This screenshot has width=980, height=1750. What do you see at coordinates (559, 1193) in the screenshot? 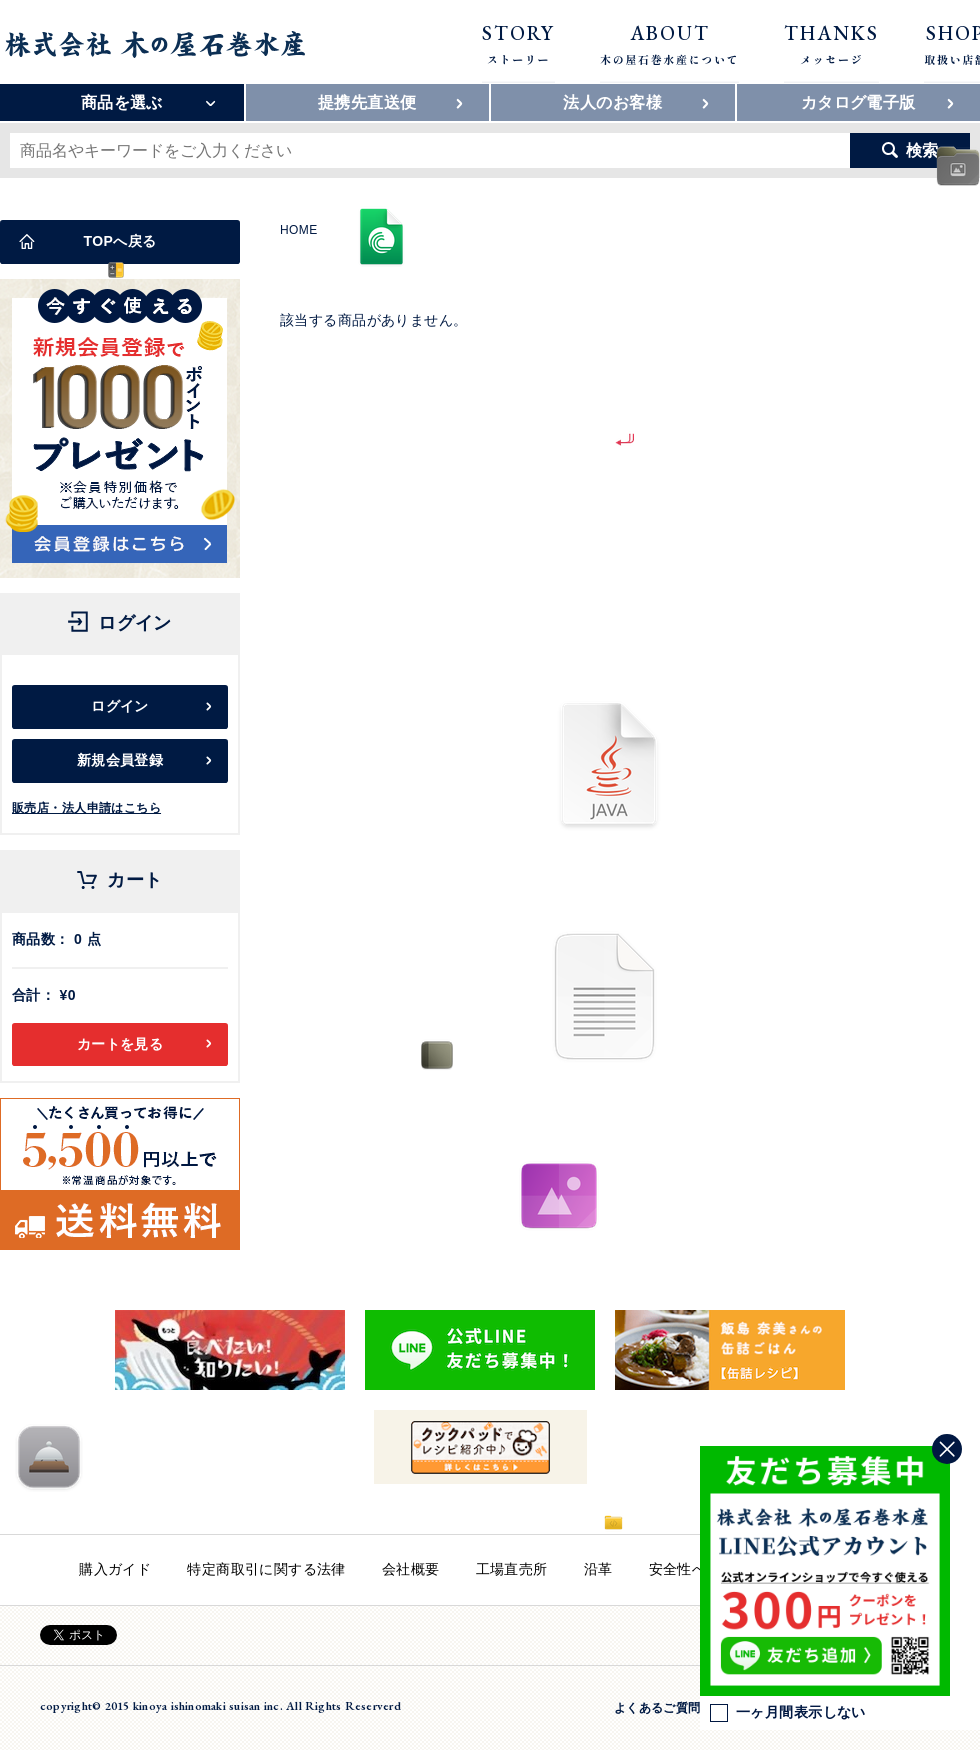
I see `open an image file` at bounding box center [559, 1193].